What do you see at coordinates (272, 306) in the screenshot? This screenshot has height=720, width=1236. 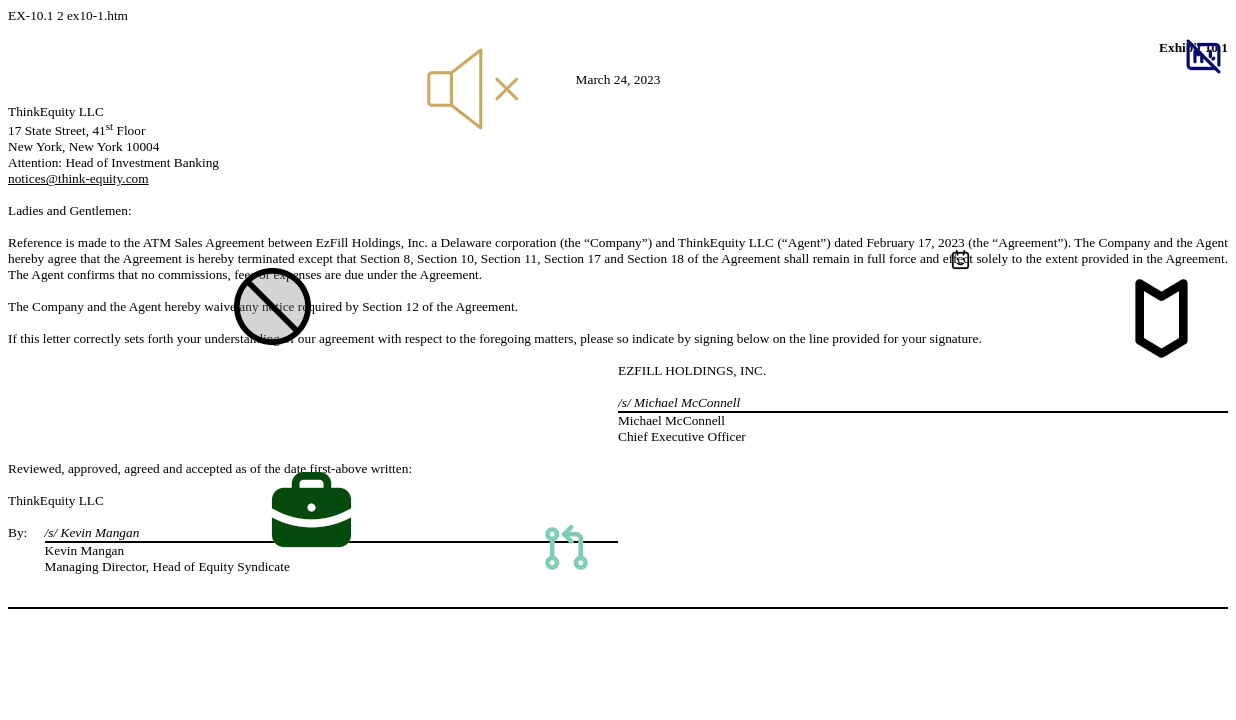 I see `indicates a prohibited or restricted action` at bounding box center [272, 306].